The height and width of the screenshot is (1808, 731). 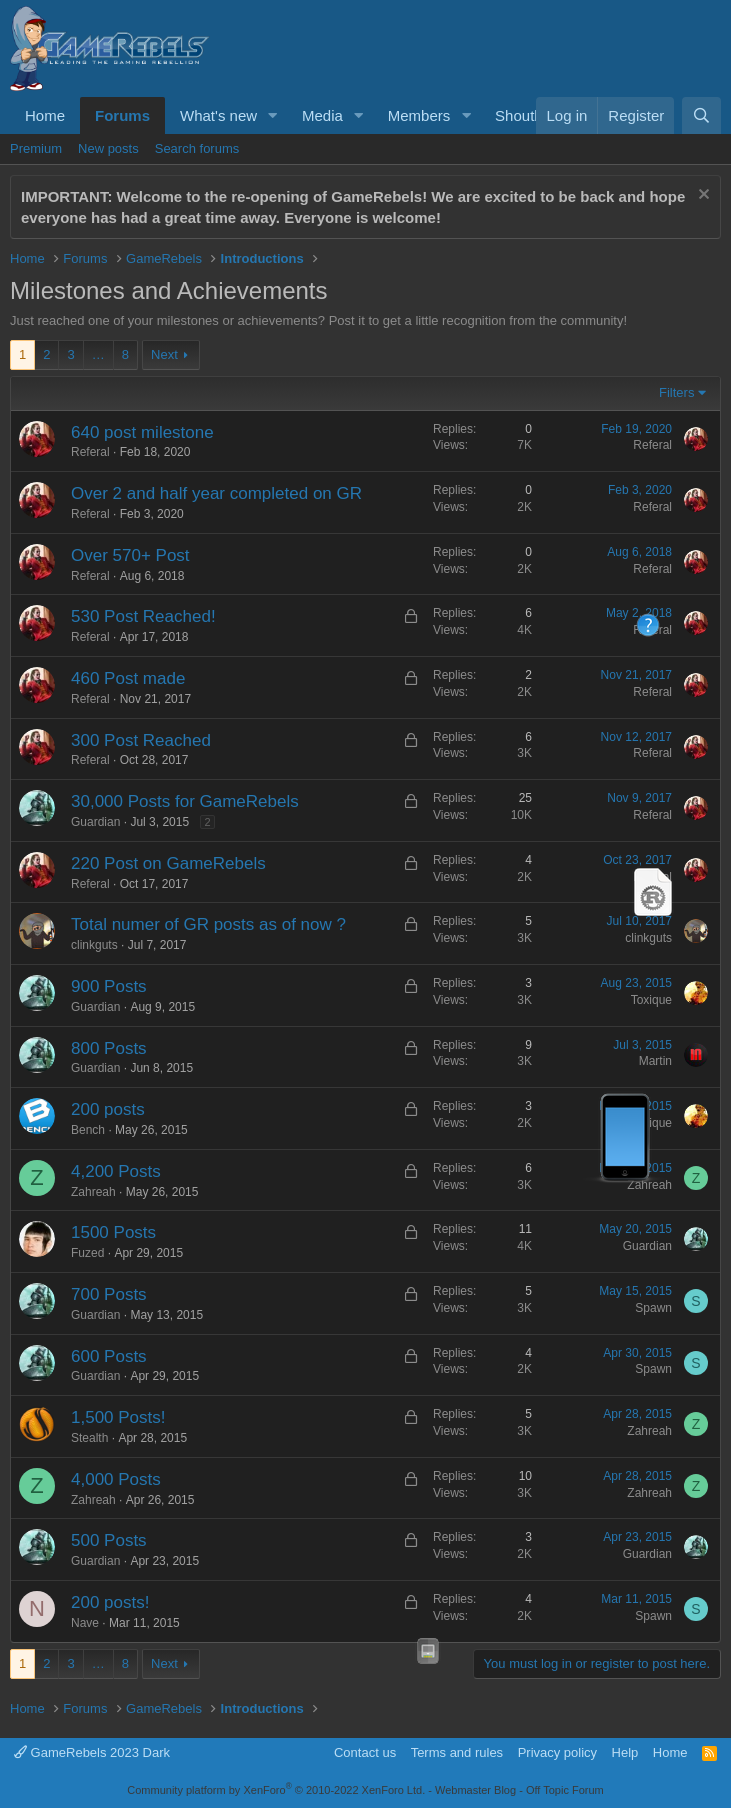 What do you see at coordinates (428, 1651) in the screenshot?
I see `indicates a retro game ROM file` at bounding box center [428, 1651].